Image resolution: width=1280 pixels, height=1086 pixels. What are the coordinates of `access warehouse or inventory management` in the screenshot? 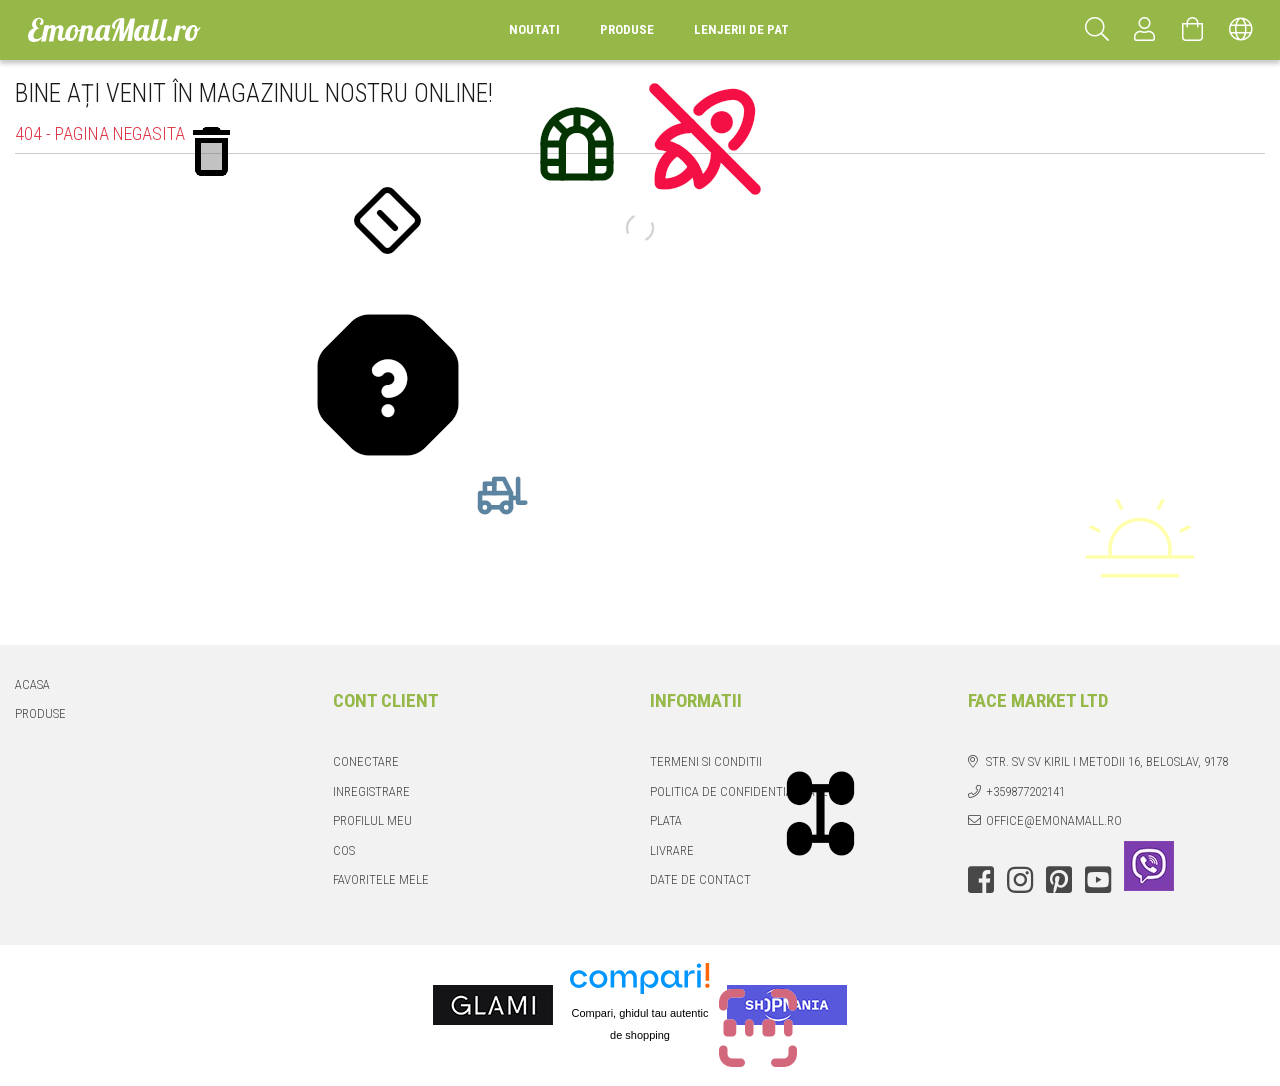 It's located at (501, 495).